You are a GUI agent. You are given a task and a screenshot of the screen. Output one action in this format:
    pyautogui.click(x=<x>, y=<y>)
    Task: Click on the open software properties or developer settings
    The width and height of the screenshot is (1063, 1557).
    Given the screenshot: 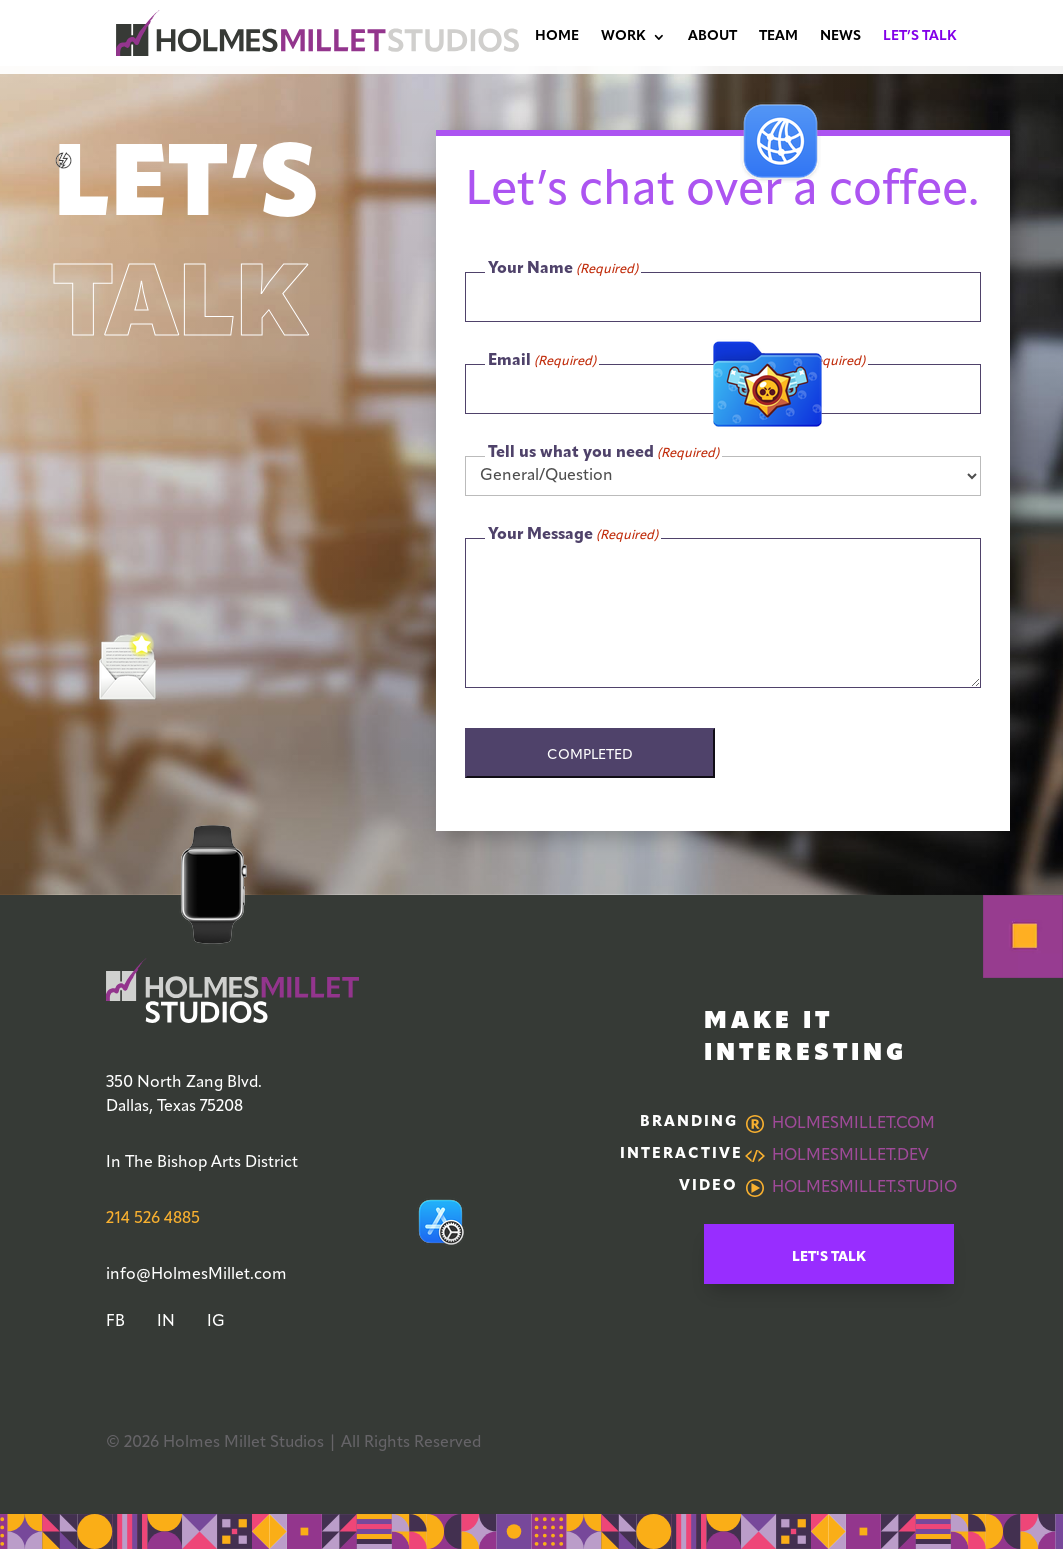 What is the action you would take?
    pyautogui.click(x=440, y=1221)
    